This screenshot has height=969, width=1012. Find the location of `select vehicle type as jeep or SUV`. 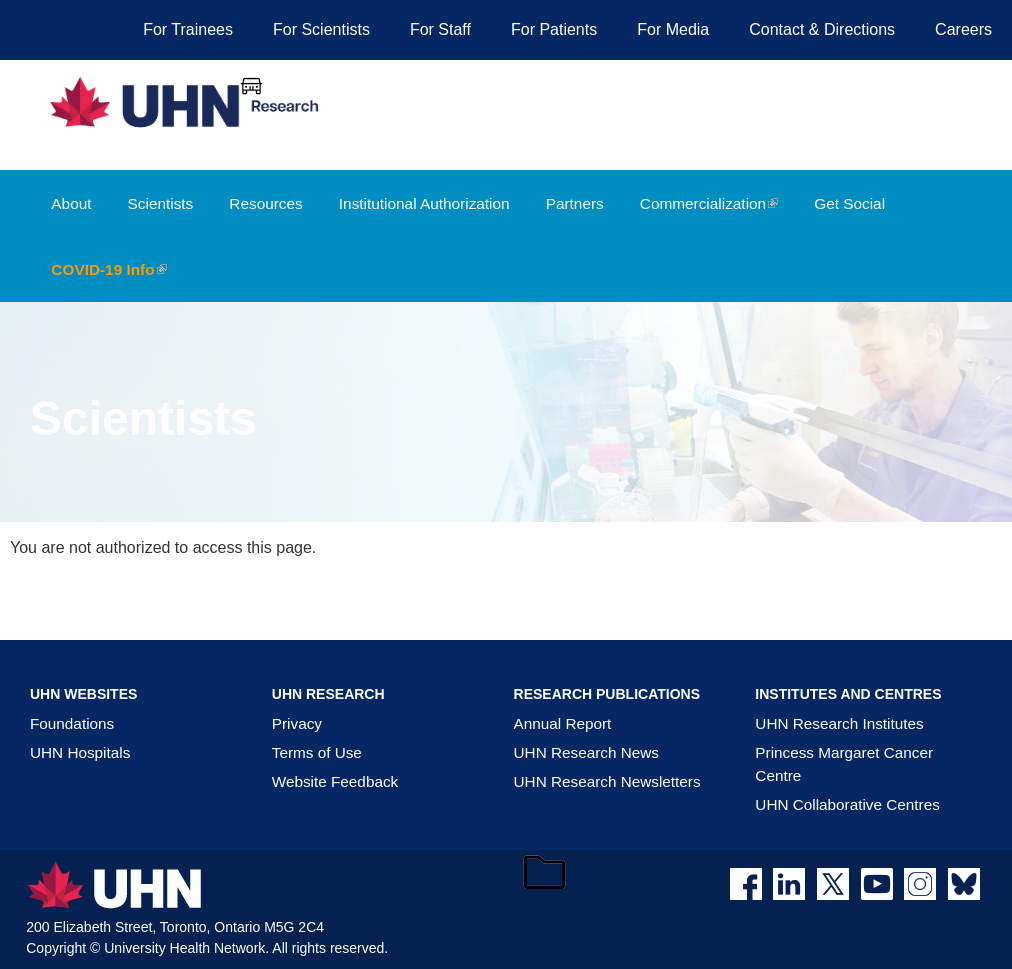

select vehicle type as jeep or SUV is located at coordinates (251, 86).